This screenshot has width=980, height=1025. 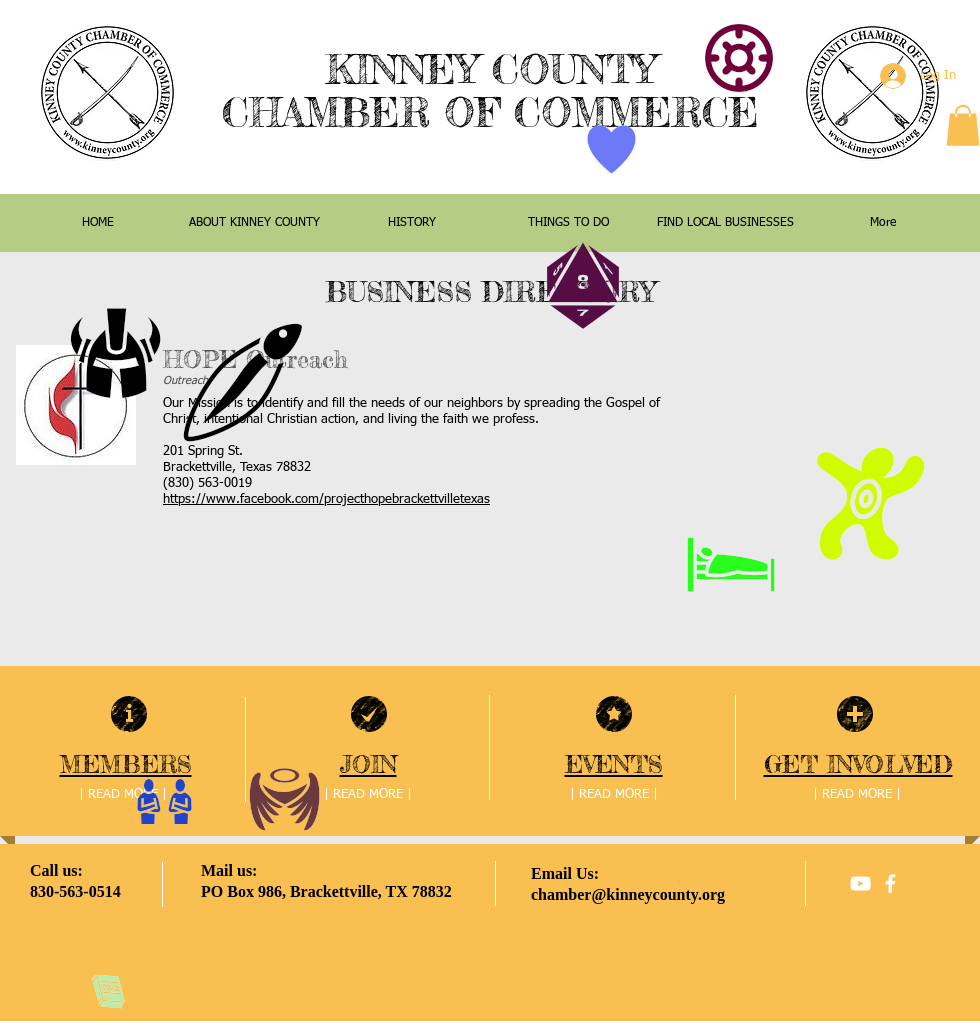 What do you see at coordinates (869, 503) in the screenshot?
I see `select a practice target or training dummy` at bounding box center [869, 503].